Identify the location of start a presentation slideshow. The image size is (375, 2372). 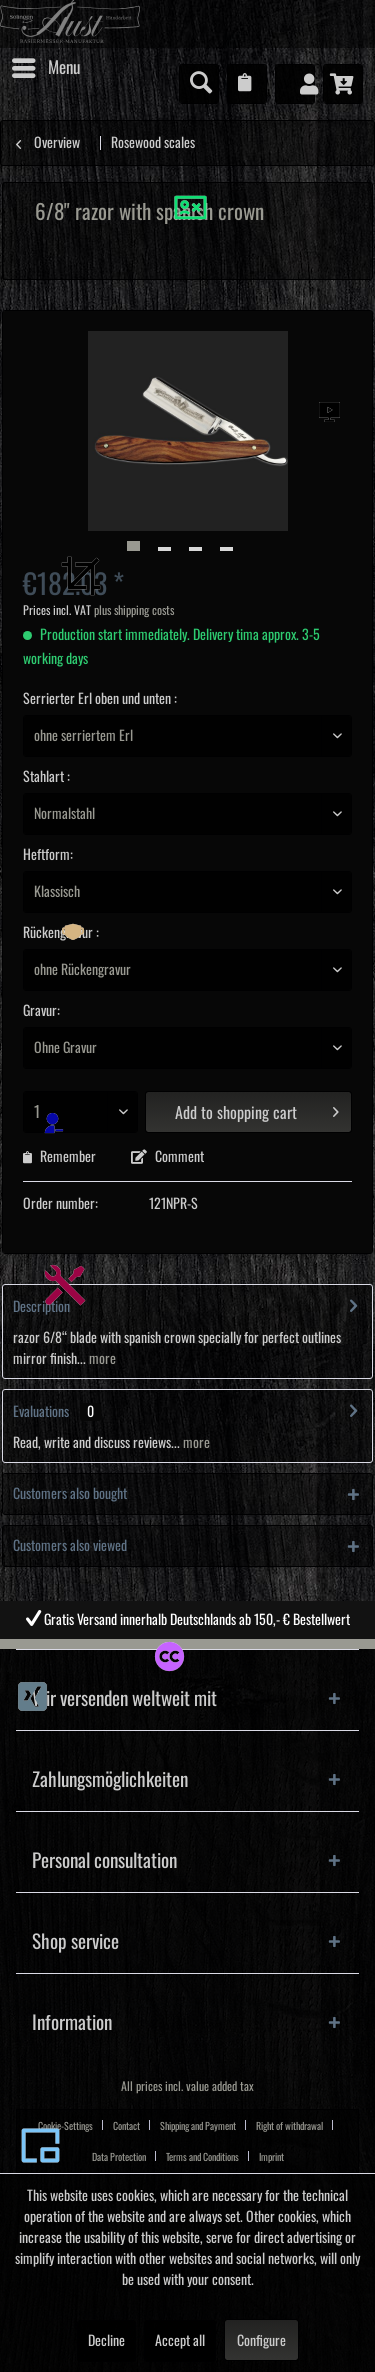
(329, 411).